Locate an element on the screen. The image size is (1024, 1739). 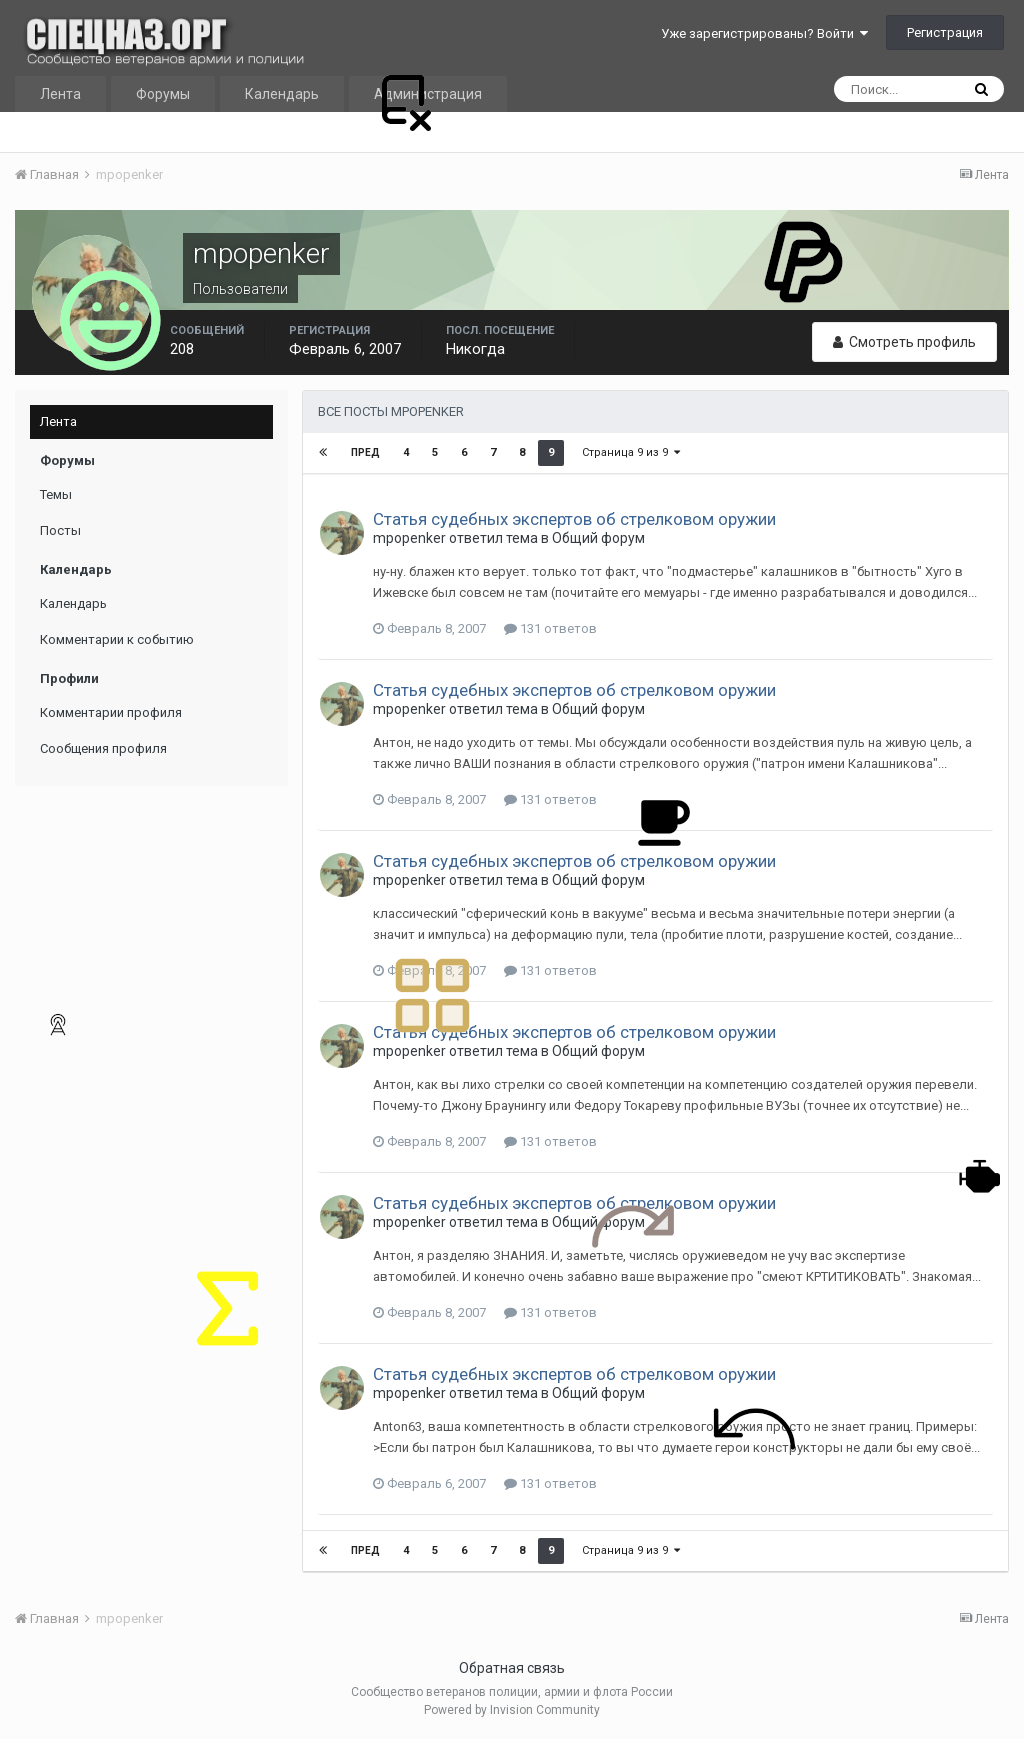
access engine or vehicle diagnostics is located at coordinates (979, 1177).